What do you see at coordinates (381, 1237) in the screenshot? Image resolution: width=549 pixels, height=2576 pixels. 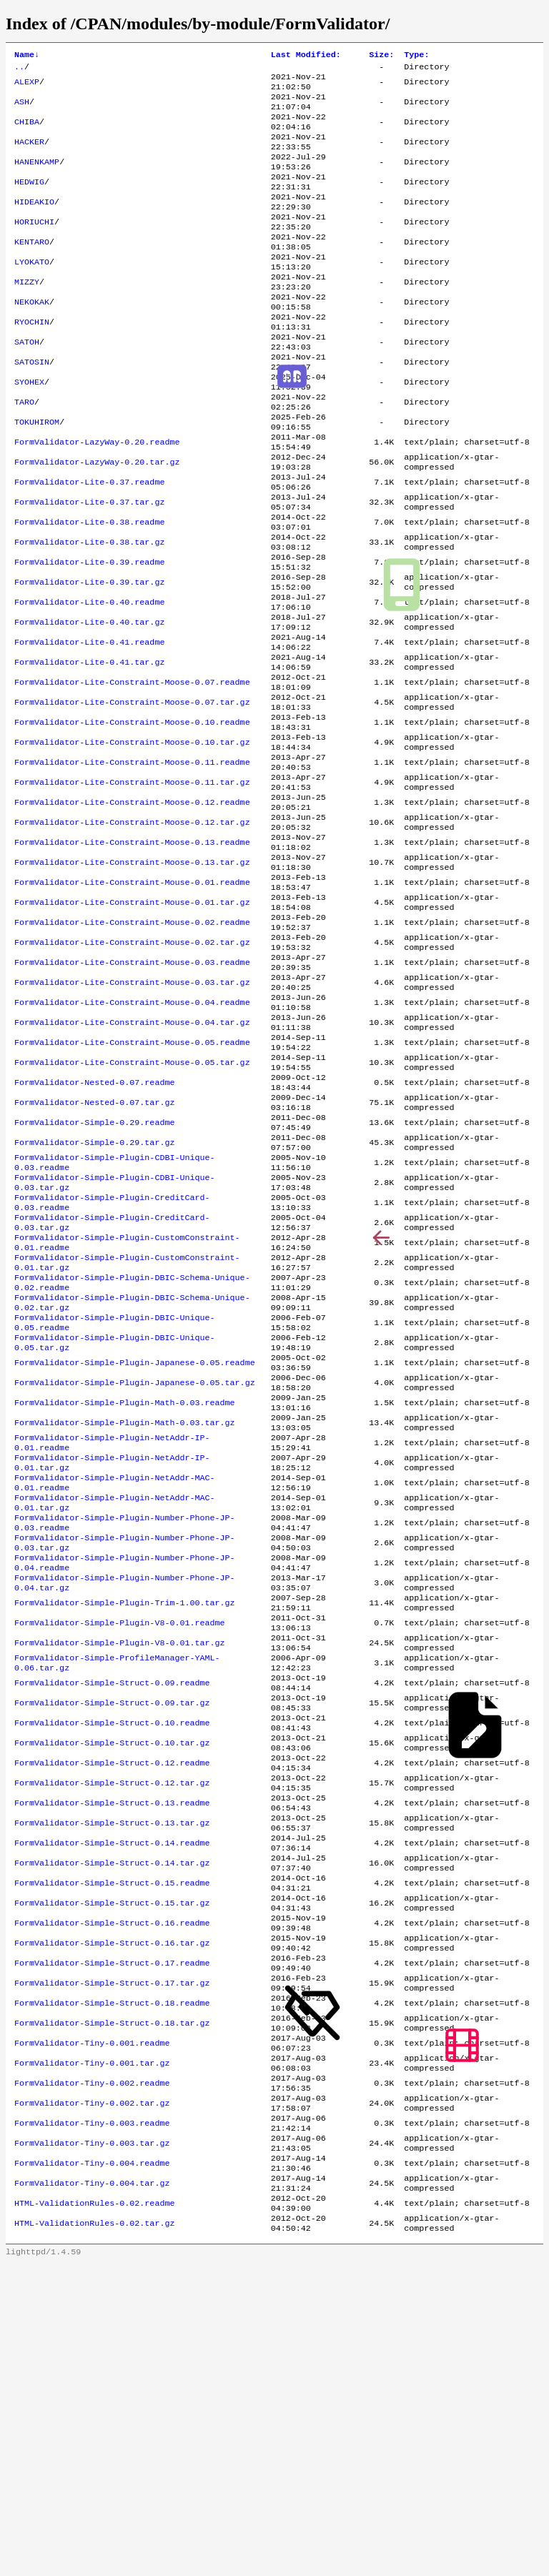 I see `go back to the previous screen` at bounding box center [381, 1237].